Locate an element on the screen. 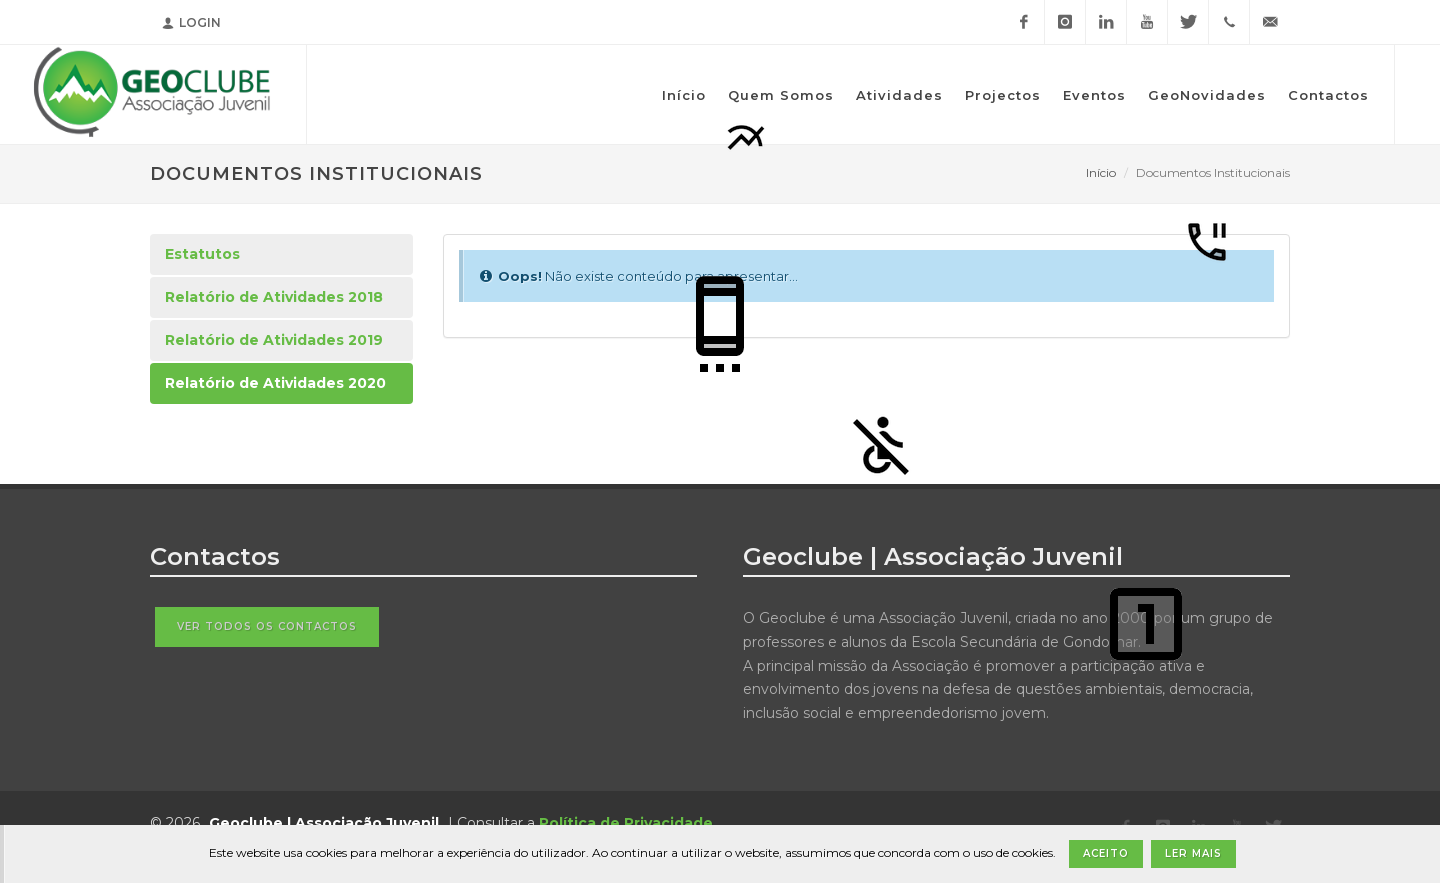  view multi-series data trends is located at coordinates (746, 138).